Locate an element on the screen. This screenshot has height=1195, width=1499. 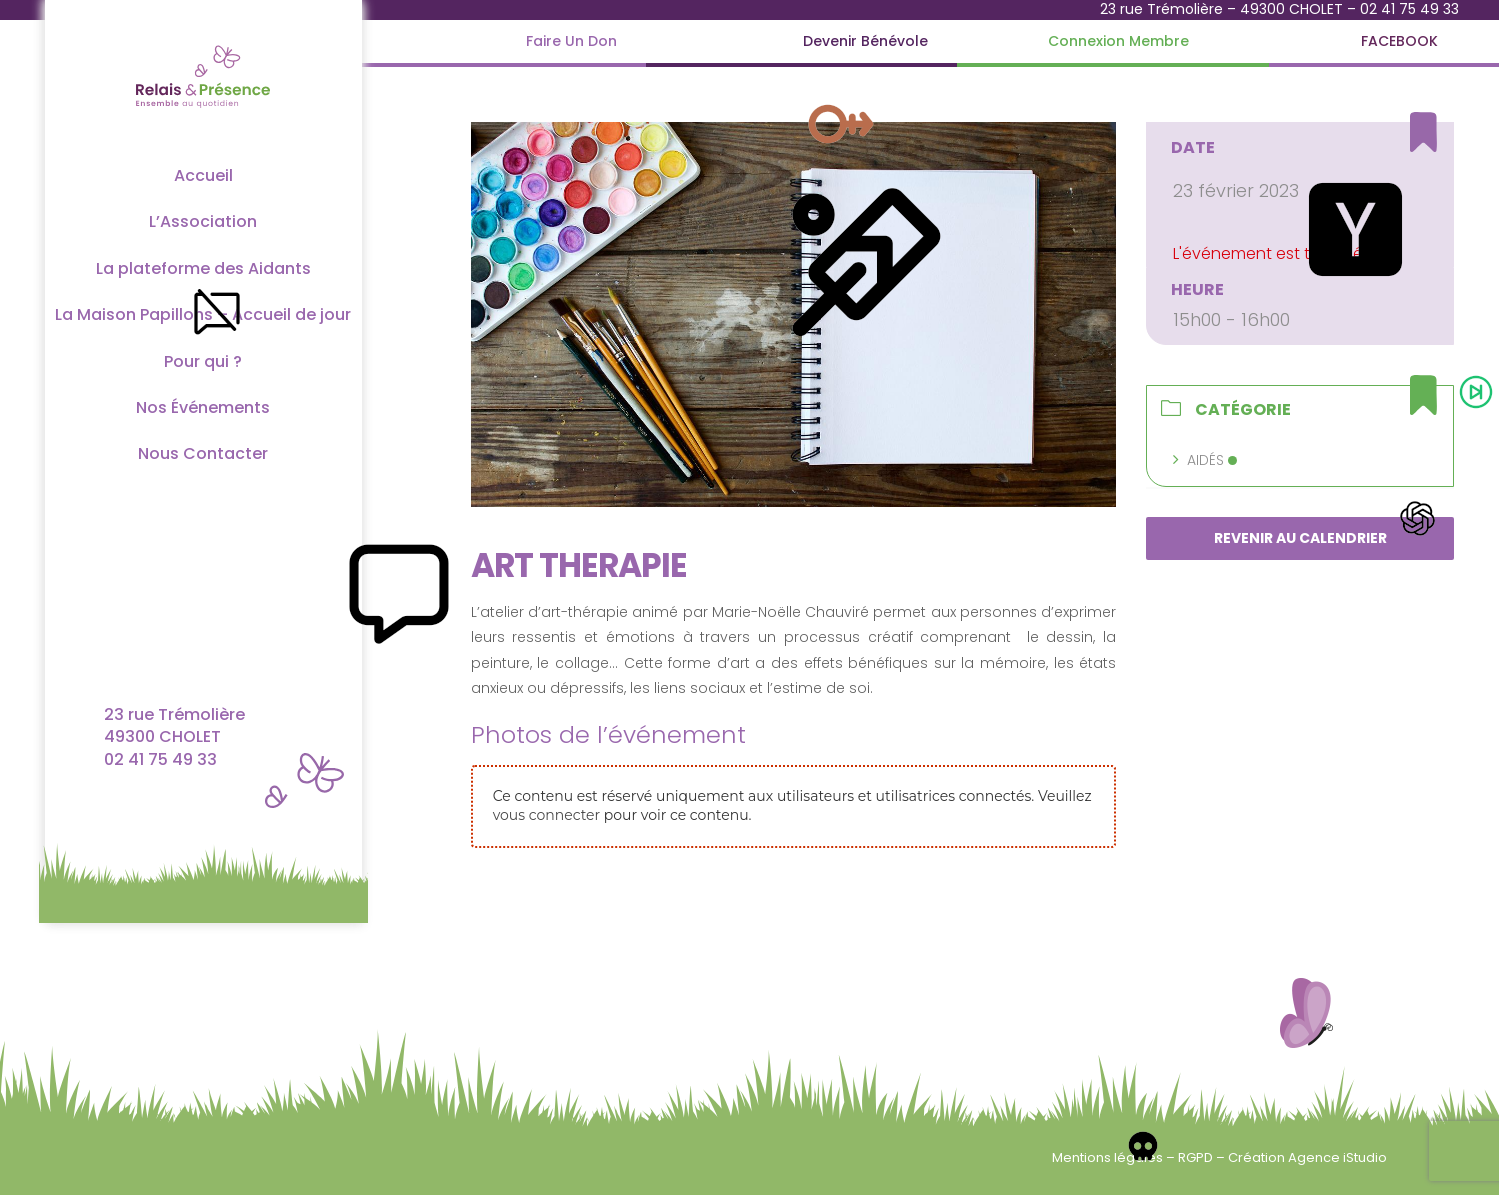
open hacker news is located at coordinates (1355, 229).